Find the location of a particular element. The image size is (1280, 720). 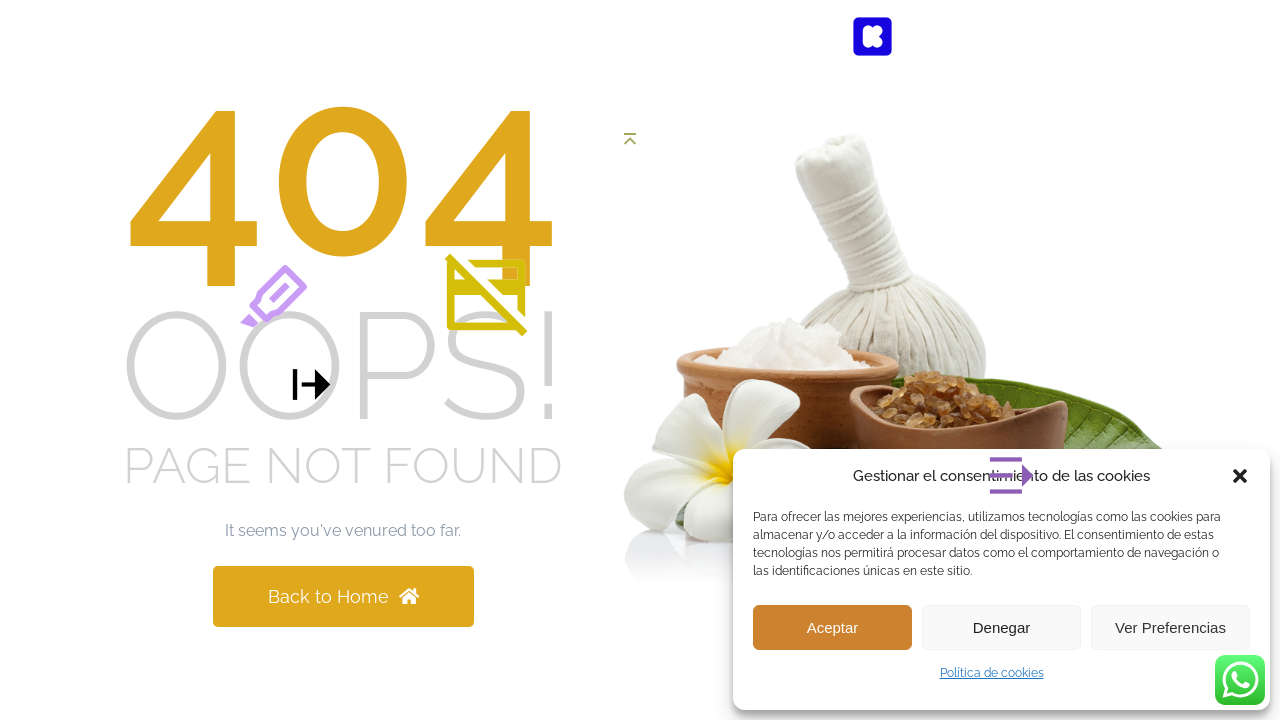

indicates no credit card required is located at coordinates (486, 295).